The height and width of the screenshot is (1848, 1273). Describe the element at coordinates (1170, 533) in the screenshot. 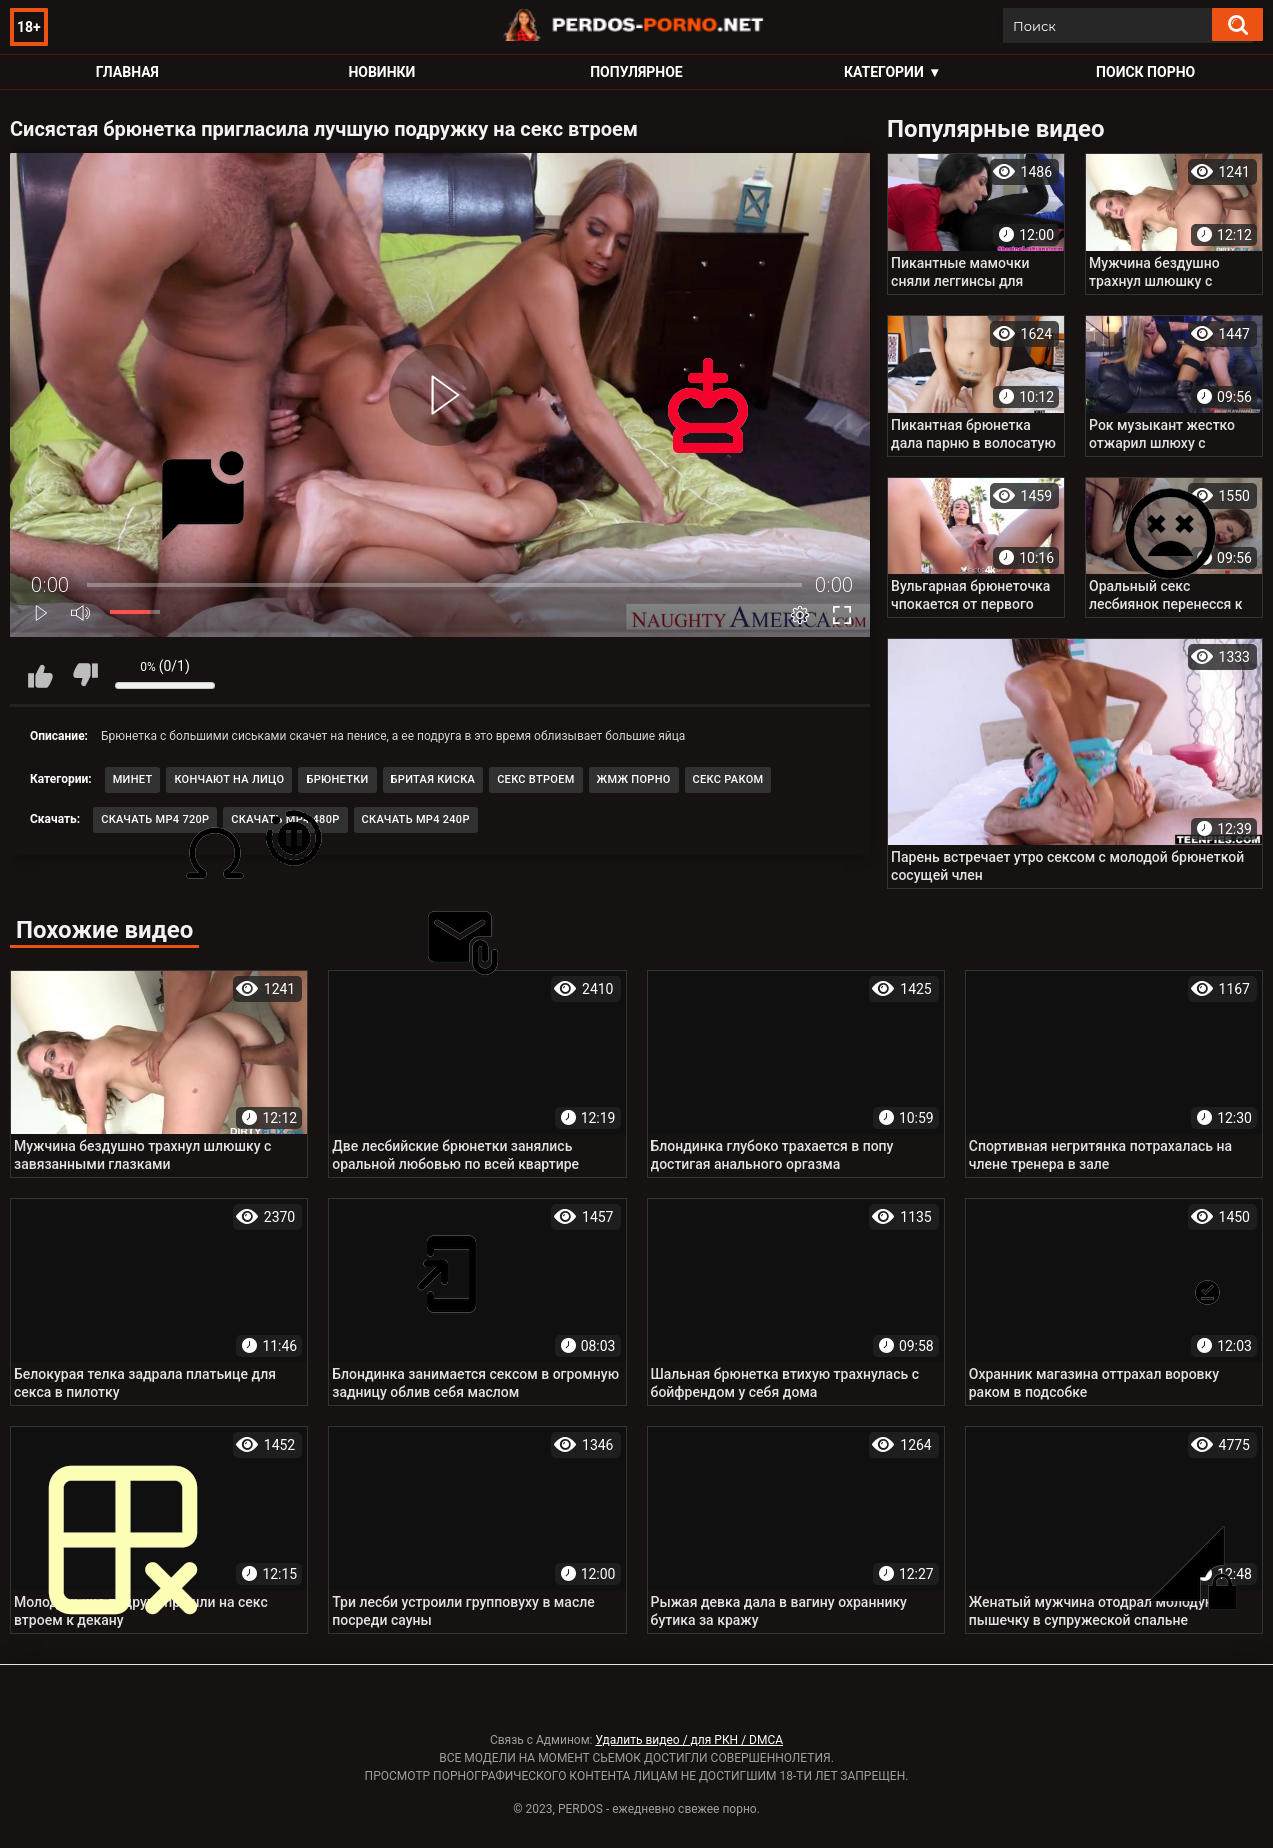

I see `rate experience as very dissatisfied` at that location.